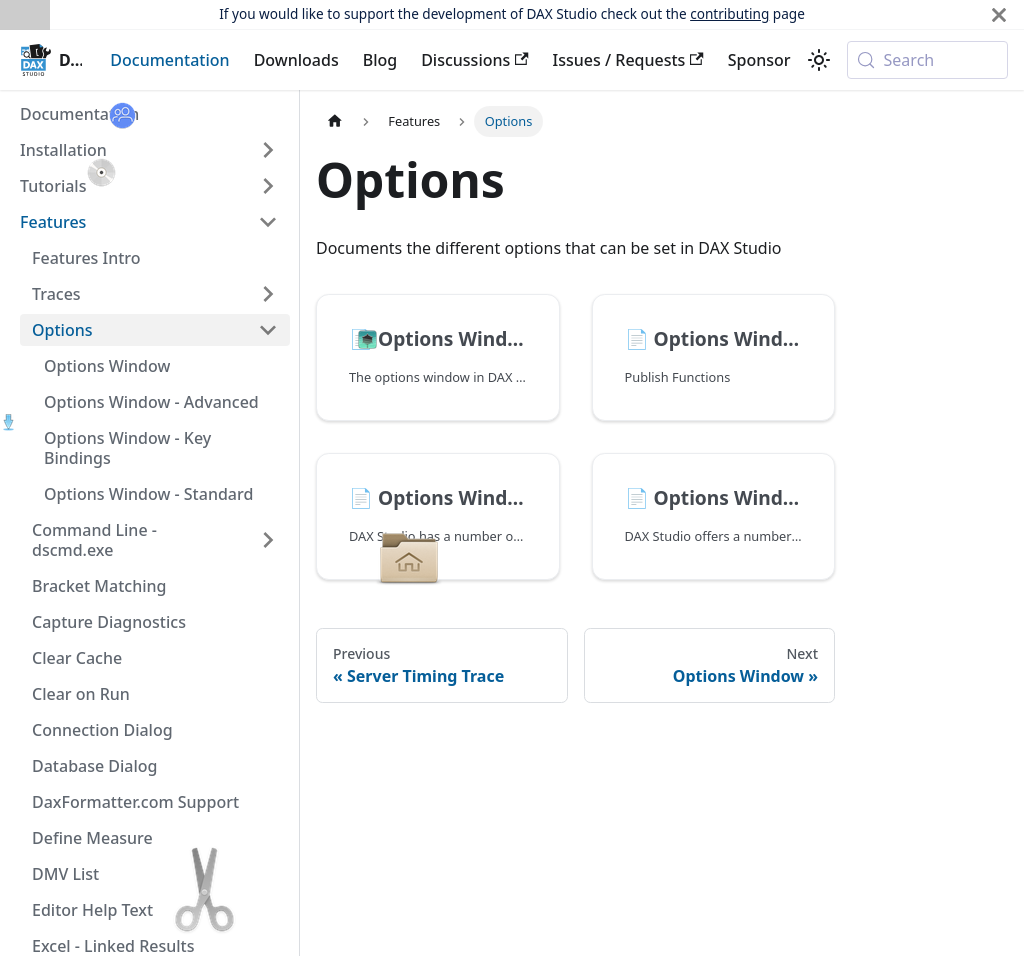  What do you see at coordinates (101, 172) in the screenshot?
I see `indicates a DVD+R disc drive or media` at bounding box center [101, 172].